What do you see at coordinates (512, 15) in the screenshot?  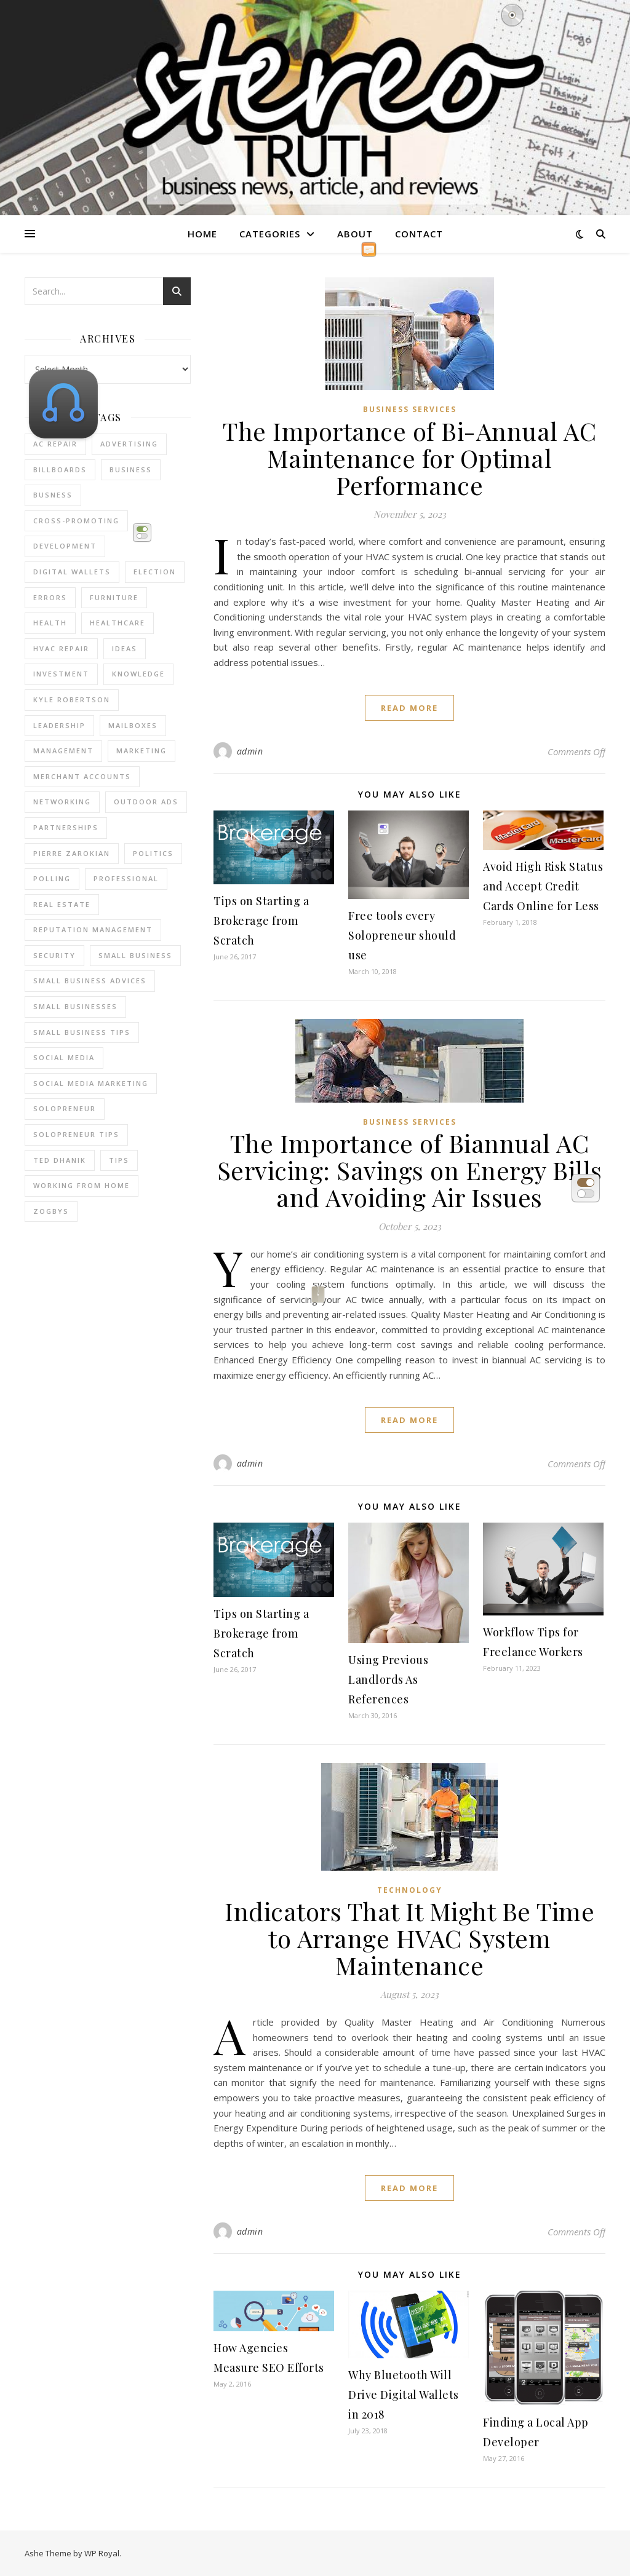 I see `access cd/dvd drive` at bounding box center [512, 15].